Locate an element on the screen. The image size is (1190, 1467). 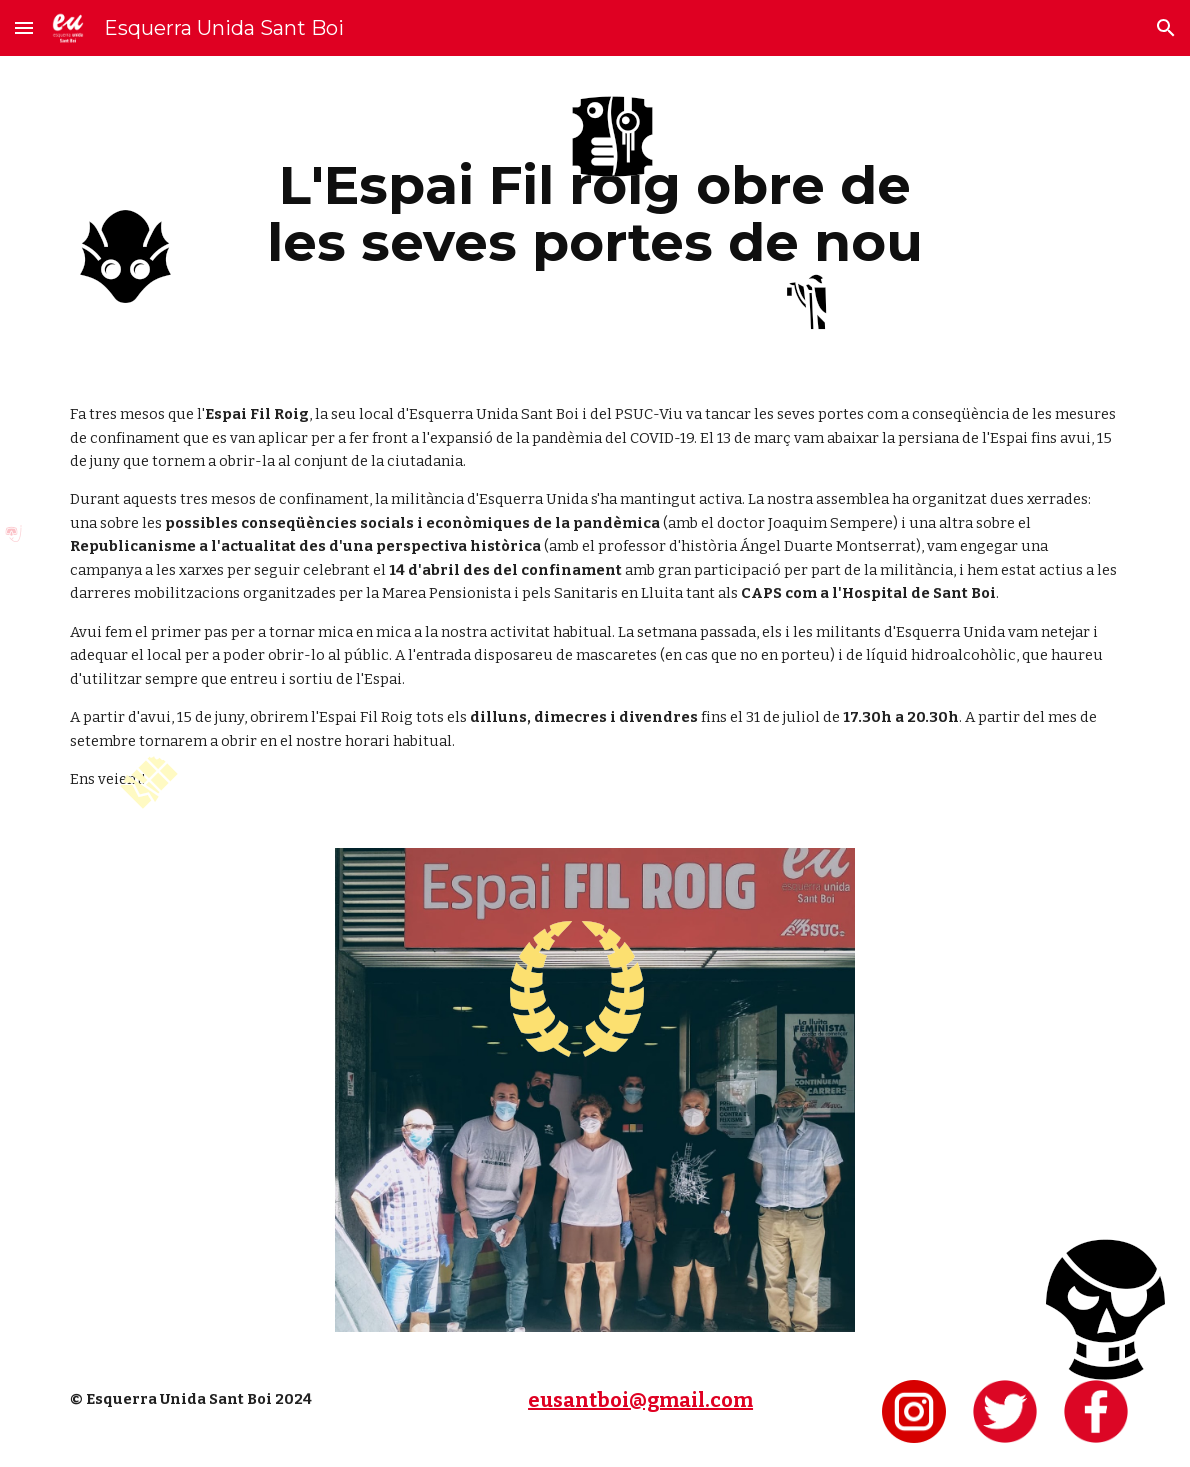
access pirate or nautical themed game content is located at coordinates (1105, 1309).